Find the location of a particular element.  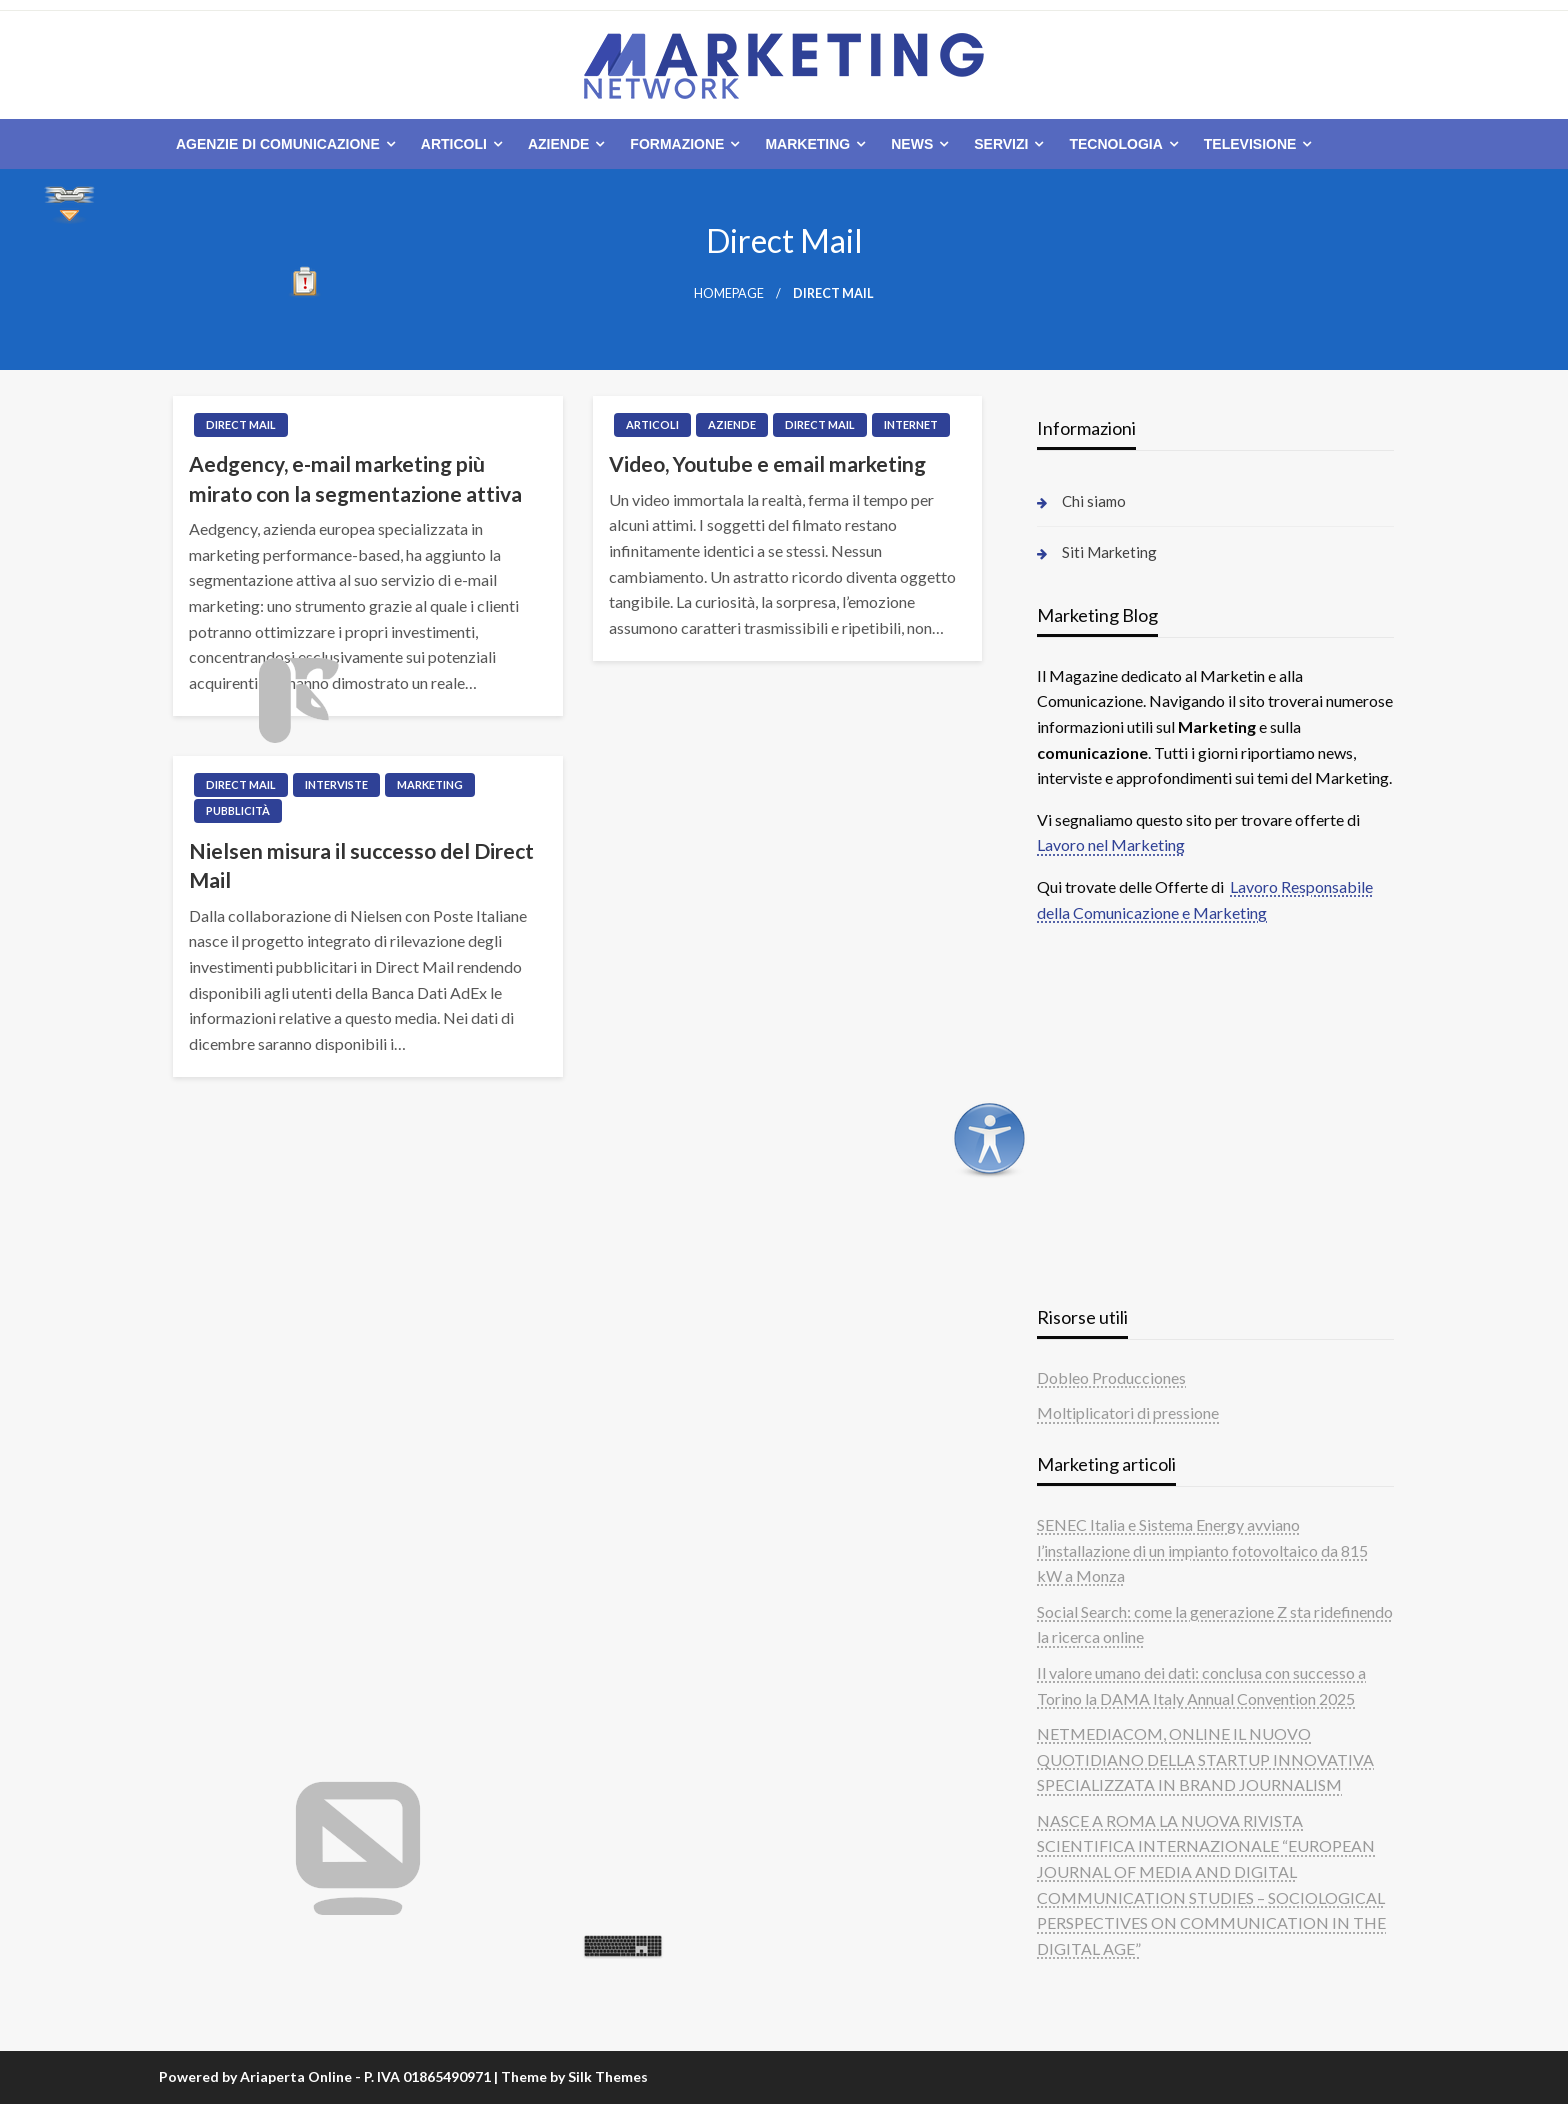

indicates a task is due or overdue is located at coordinates (304, 281).